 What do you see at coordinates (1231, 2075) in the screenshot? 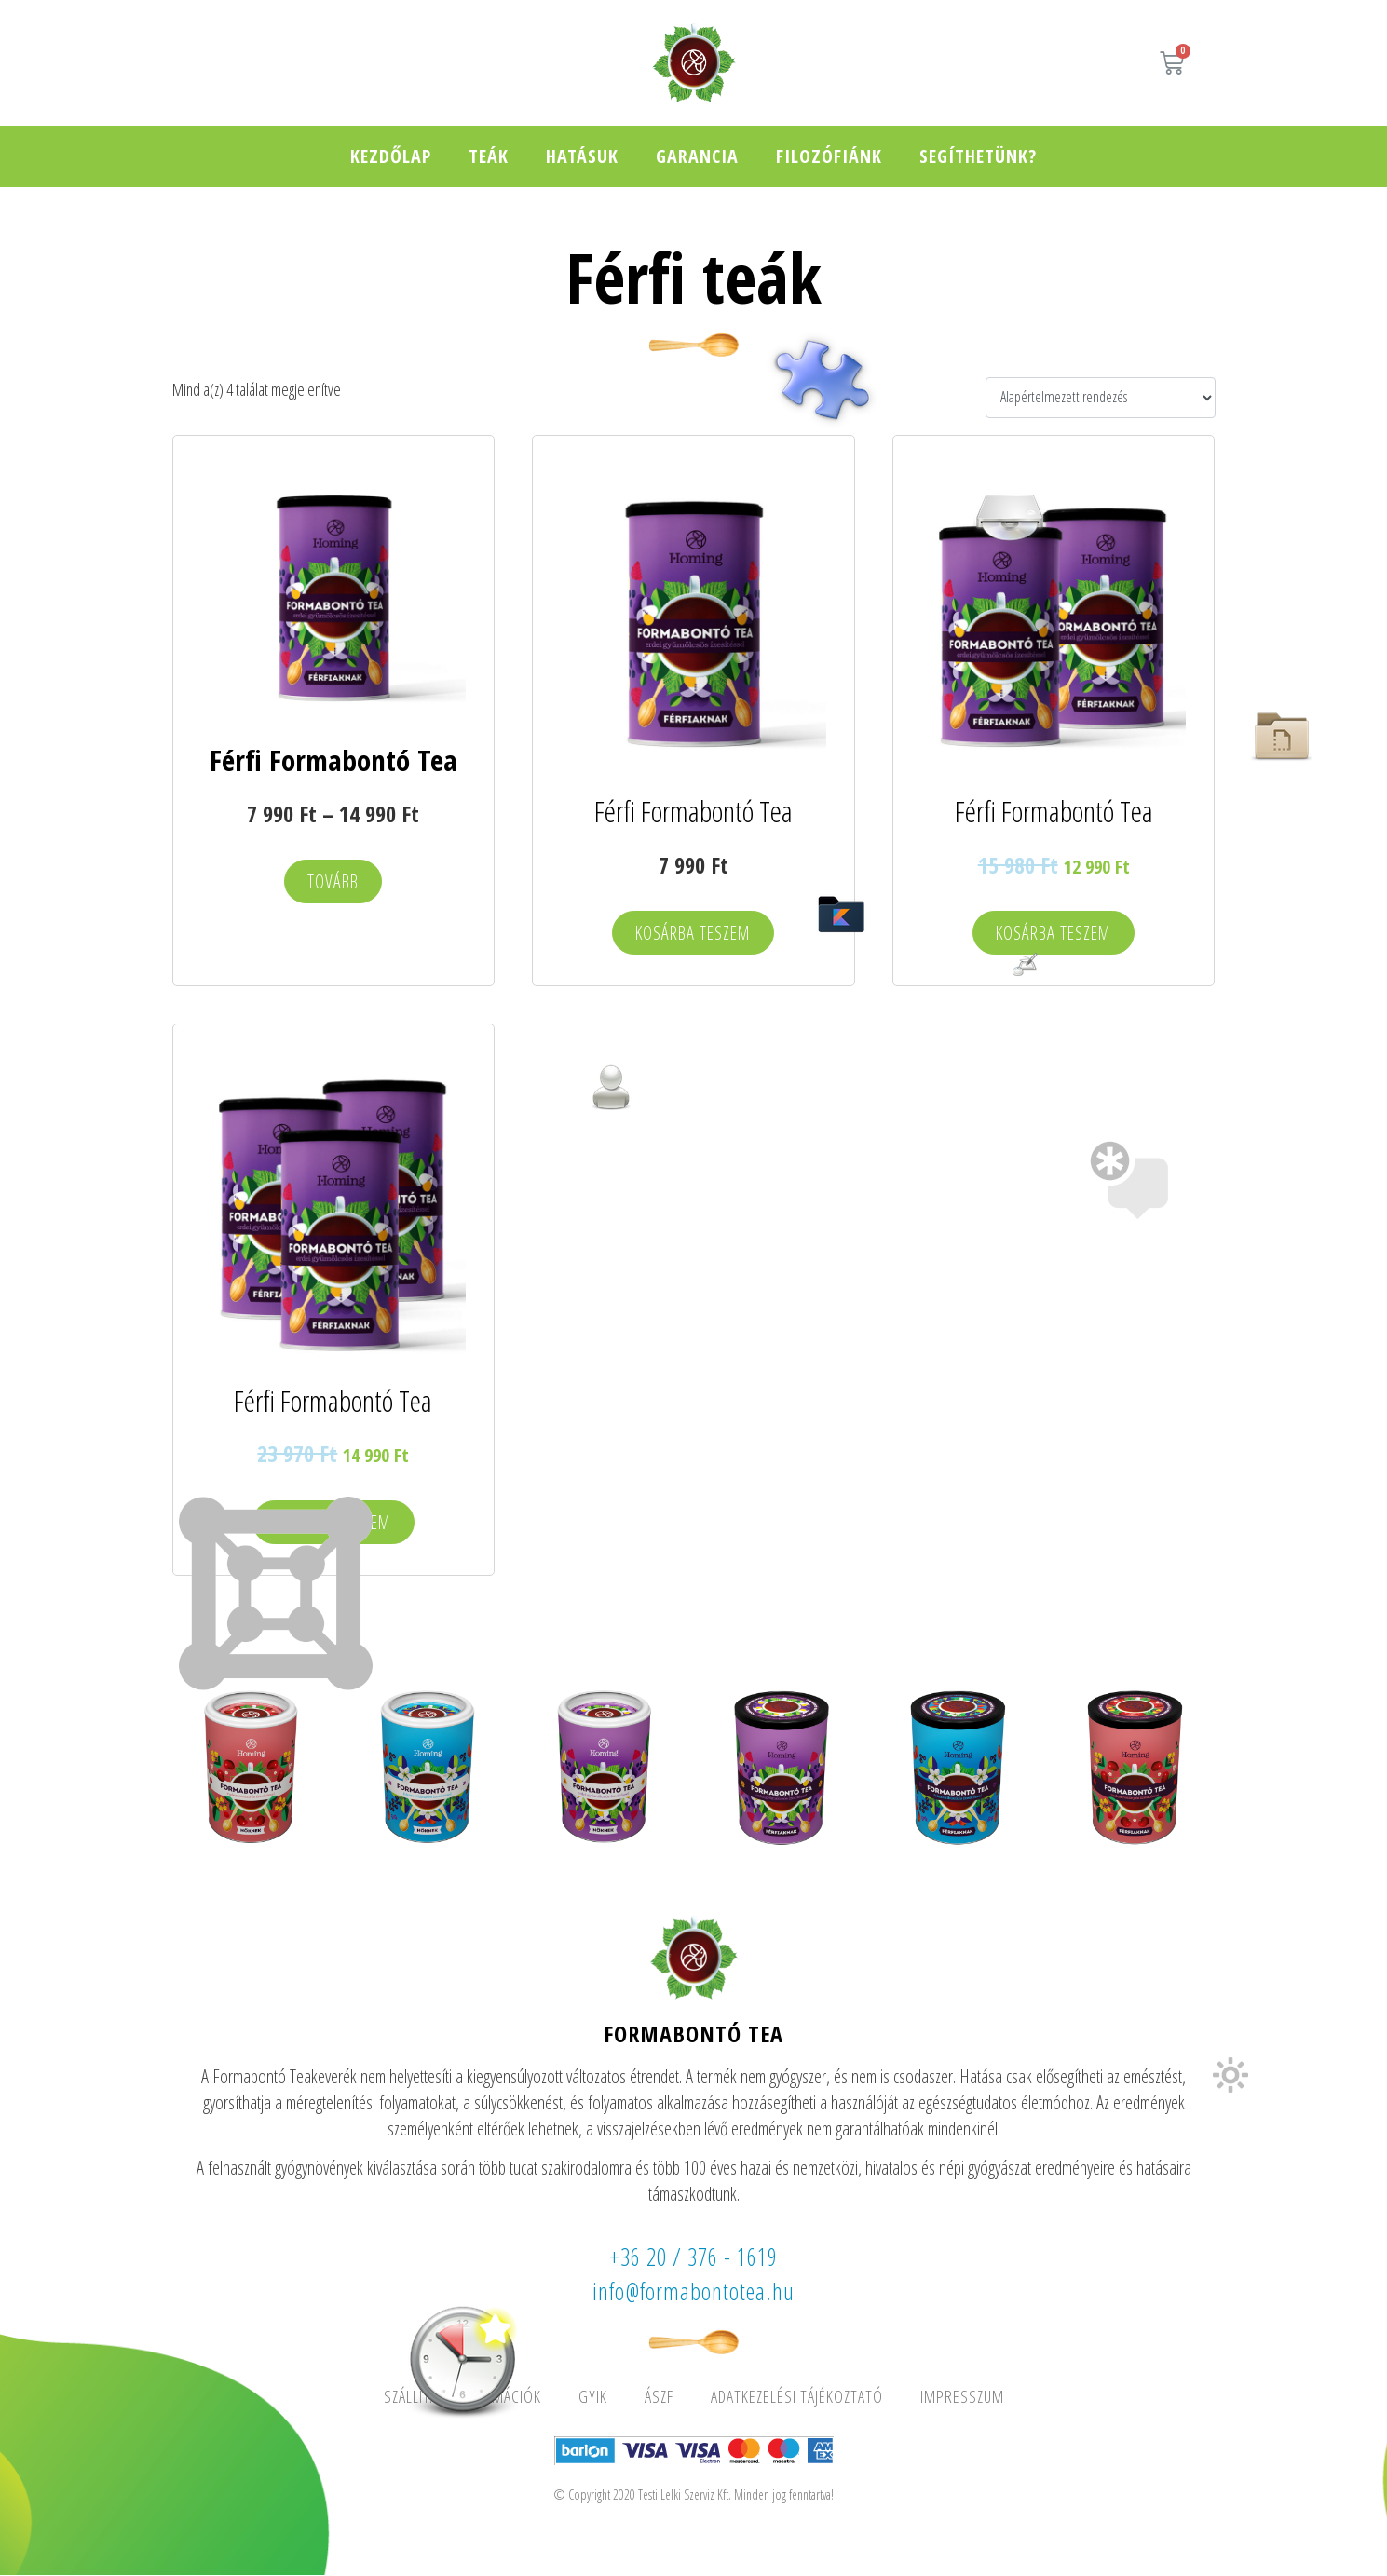
I see `adjust display brightness settings` at bounding box center [1231, 2075].